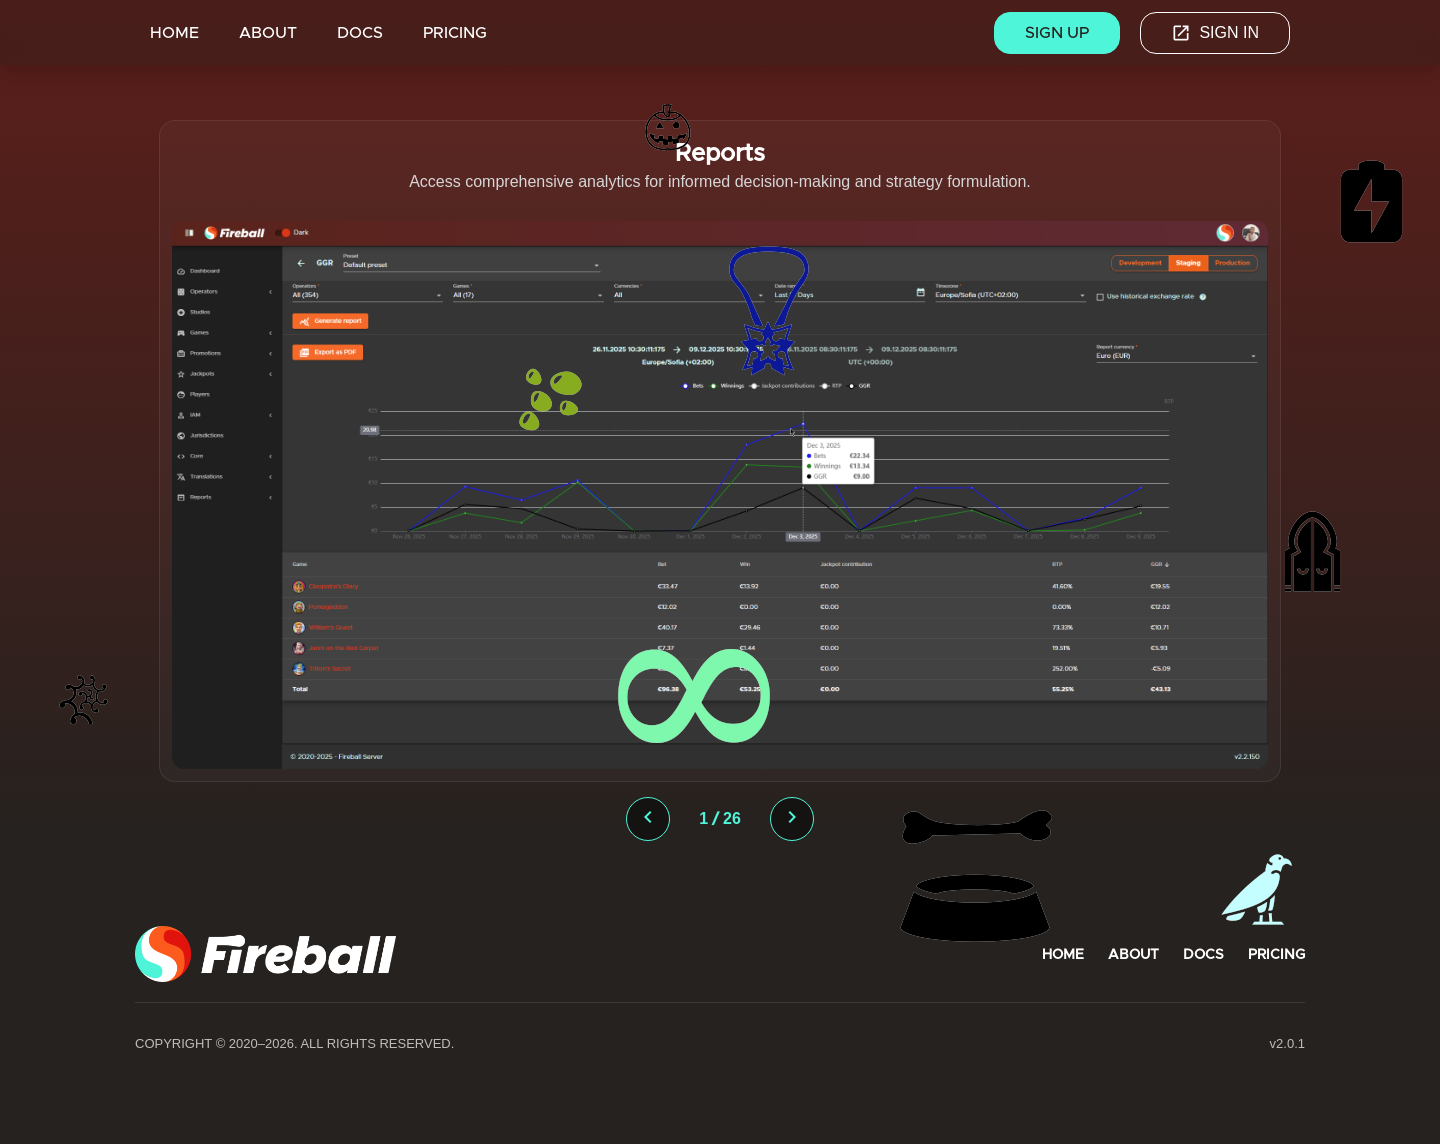 The height and width of the screenshot is (1144, 1440). What do you see at coordinates (1371, 201) in the screenshot?
I see `view device battery status` at bounding box center [1371, 201].